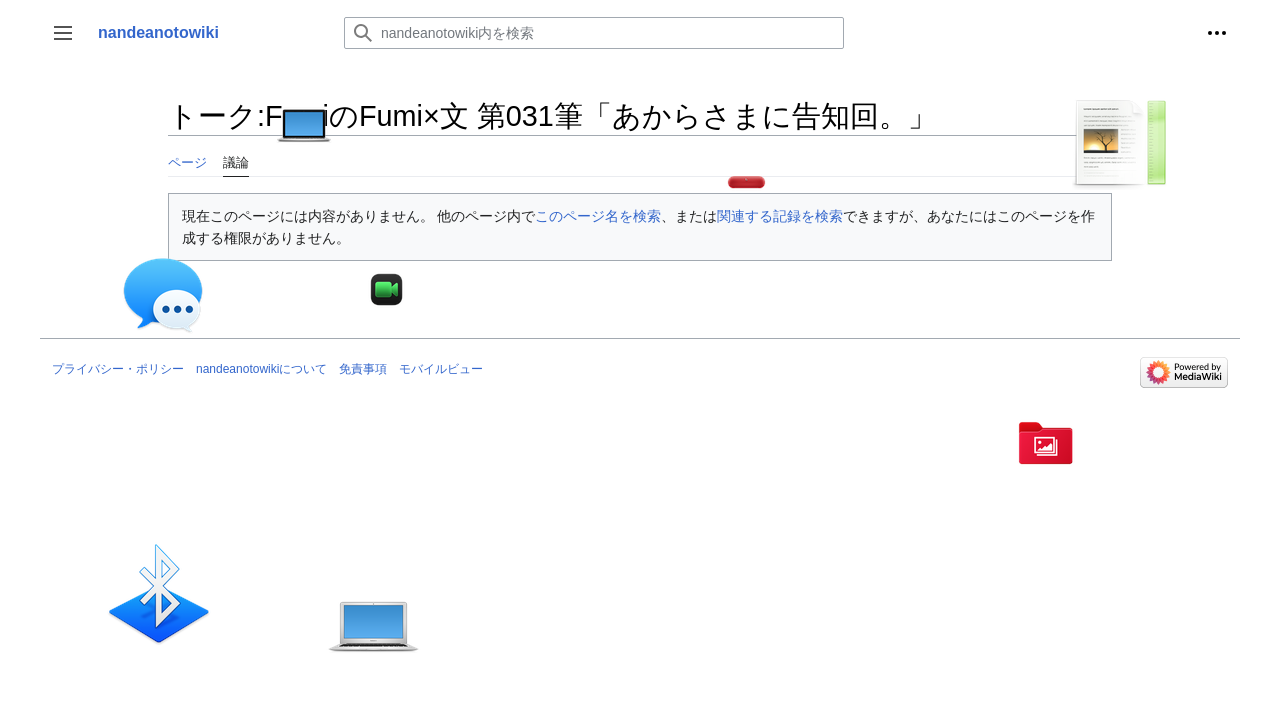  What do you see at coordinates (304, 122) in the screenshot?
I see `represents this macbook pro device in system settings` at bounding box center [304, 122].